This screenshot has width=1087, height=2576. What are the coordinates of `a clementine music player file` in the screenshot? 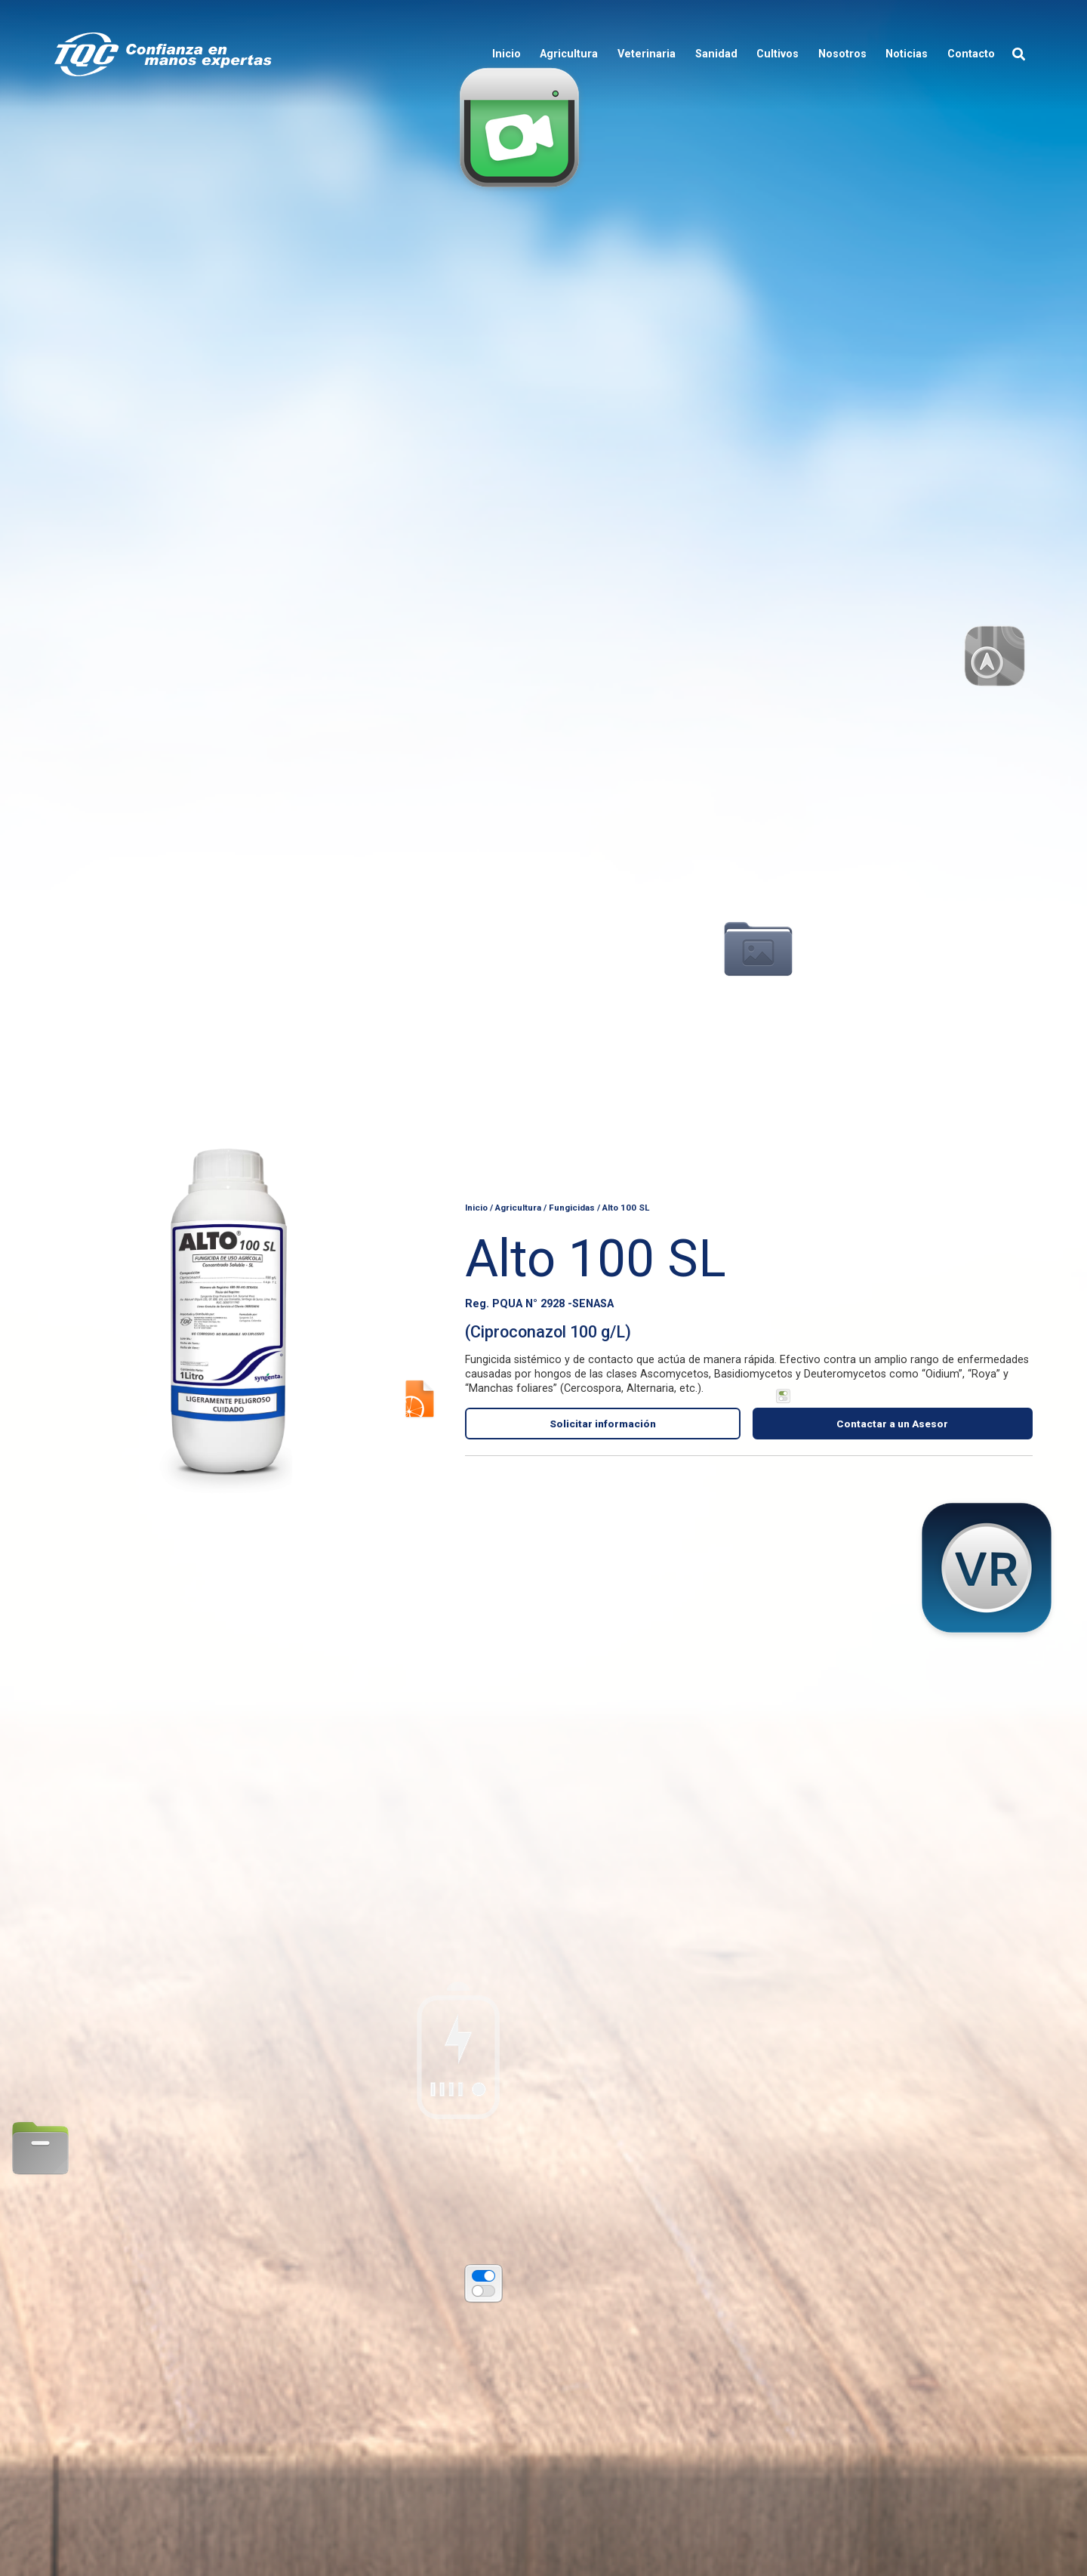 It's located at (420, 1399).